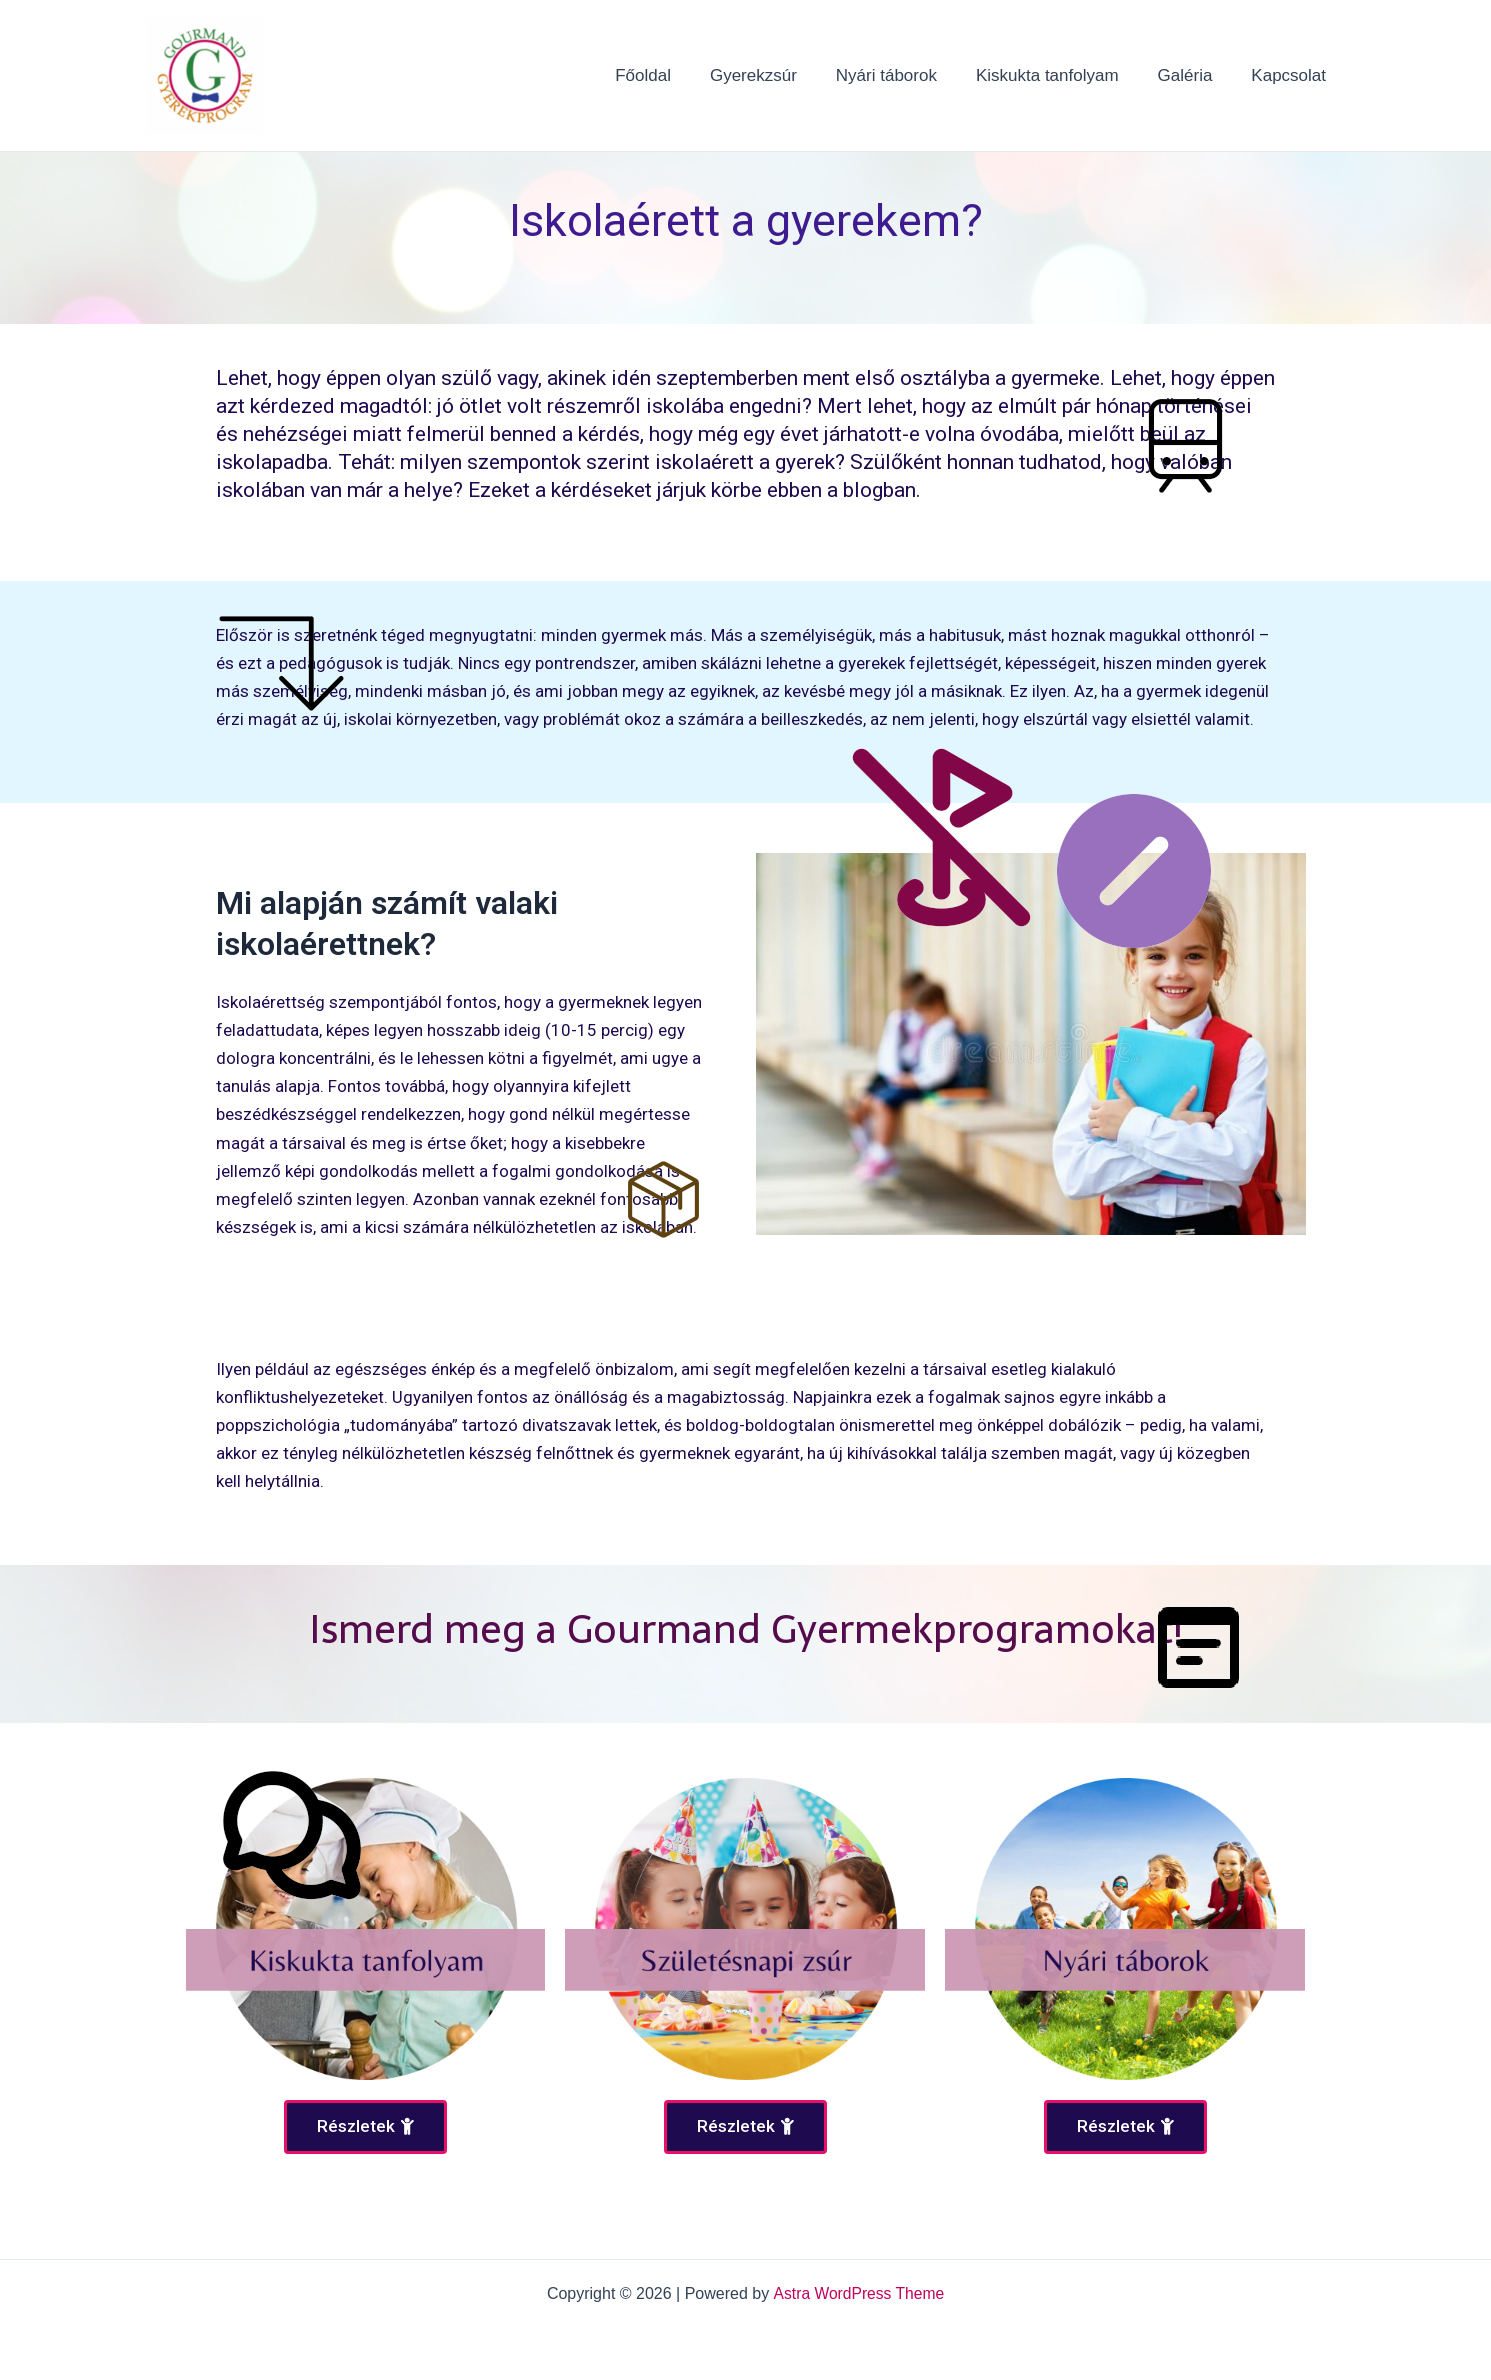  What do you see at coordinates (941, 837) in the screenshot?
I see `golf feature unavailable or disabled` at bounding box center [941, 837].